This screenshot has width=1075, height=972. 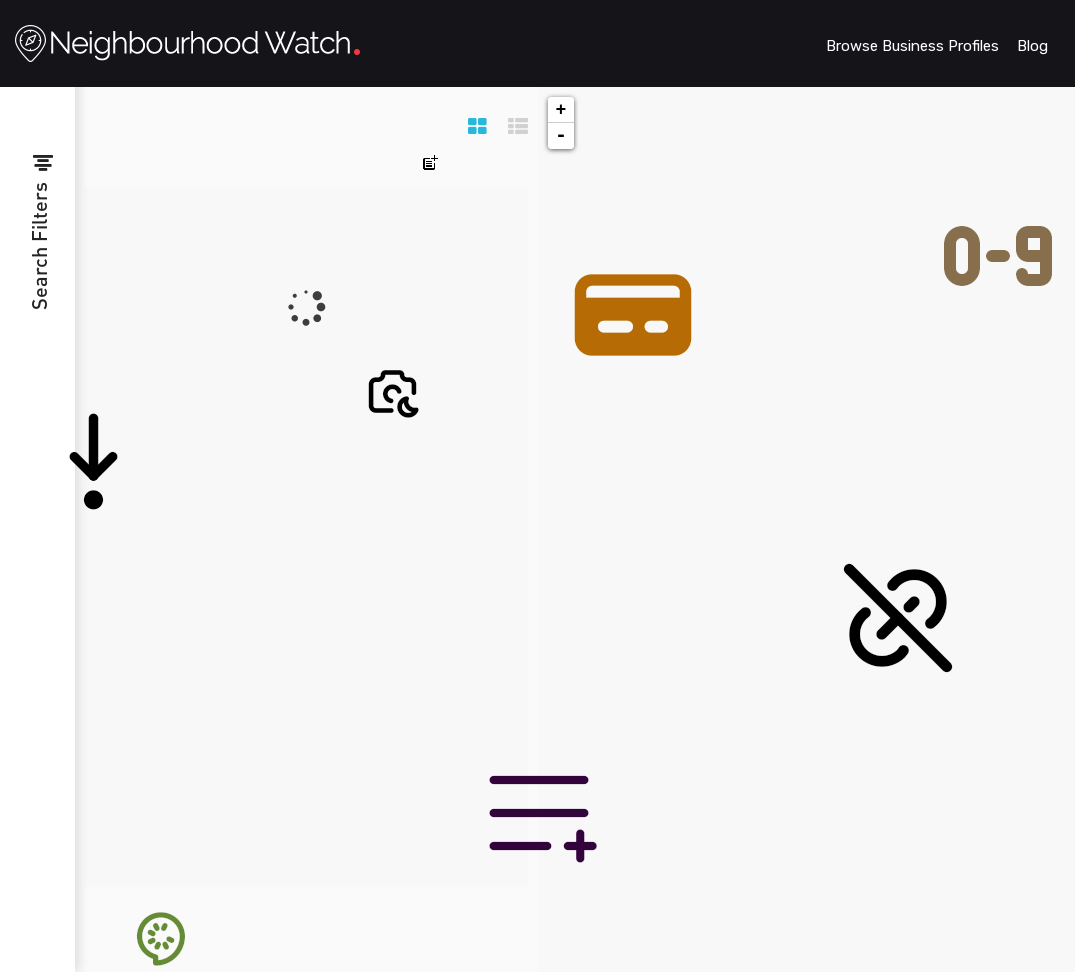 What do you see at coordinates (633, 315) in the screenshot?
I see `manage payment methods` at bounding box center [633, 315].